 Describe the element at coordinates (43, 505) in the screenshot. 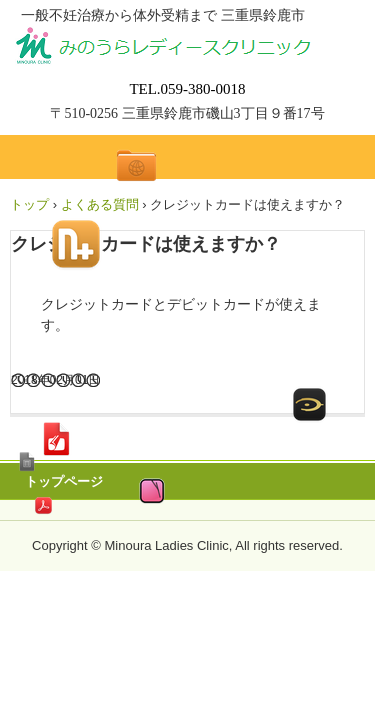

I see `open adobe acrobat reader` at that location.